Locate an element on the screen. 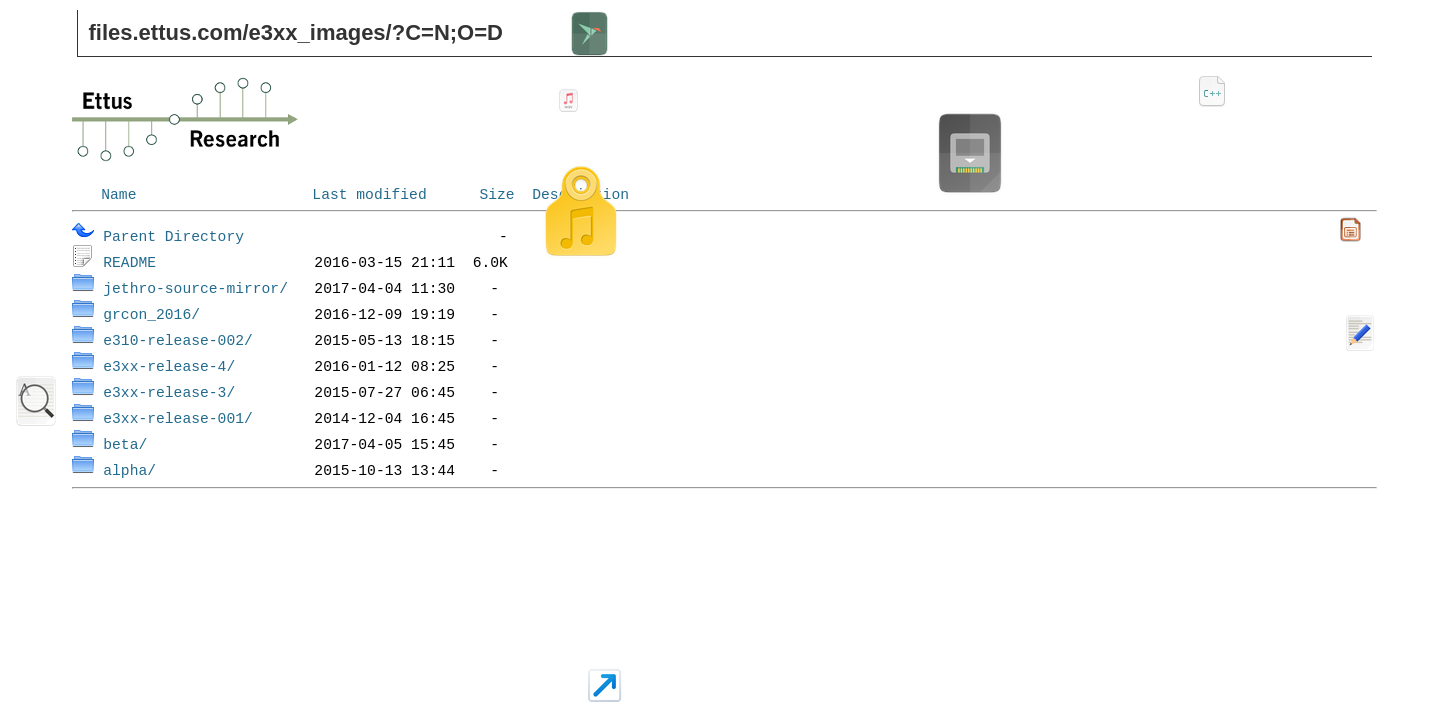 The height and width of the screenshot is (720, 1449). open document viewer application is located at coordinates (36, 401).